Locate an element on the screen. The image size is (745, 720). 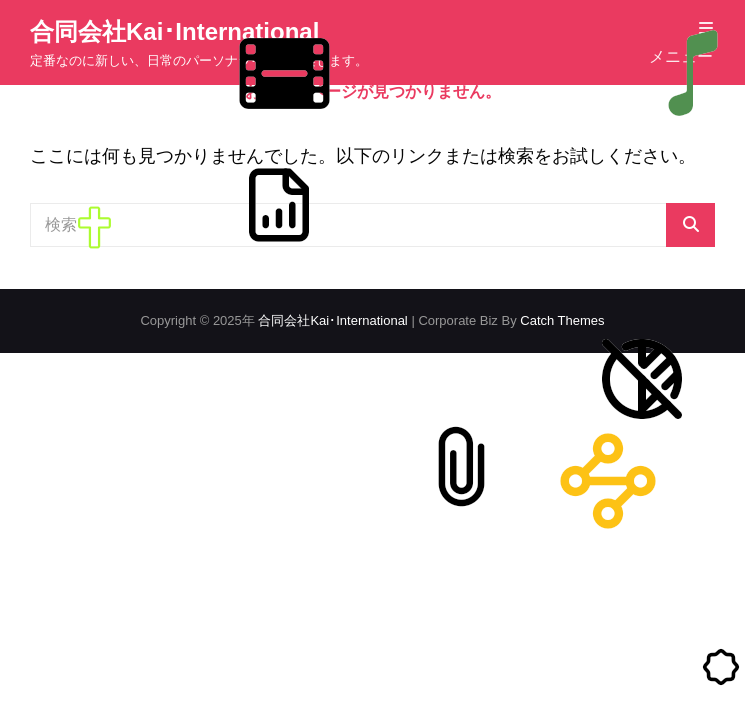
attach a file to your message is located at coordinates (461, 466).